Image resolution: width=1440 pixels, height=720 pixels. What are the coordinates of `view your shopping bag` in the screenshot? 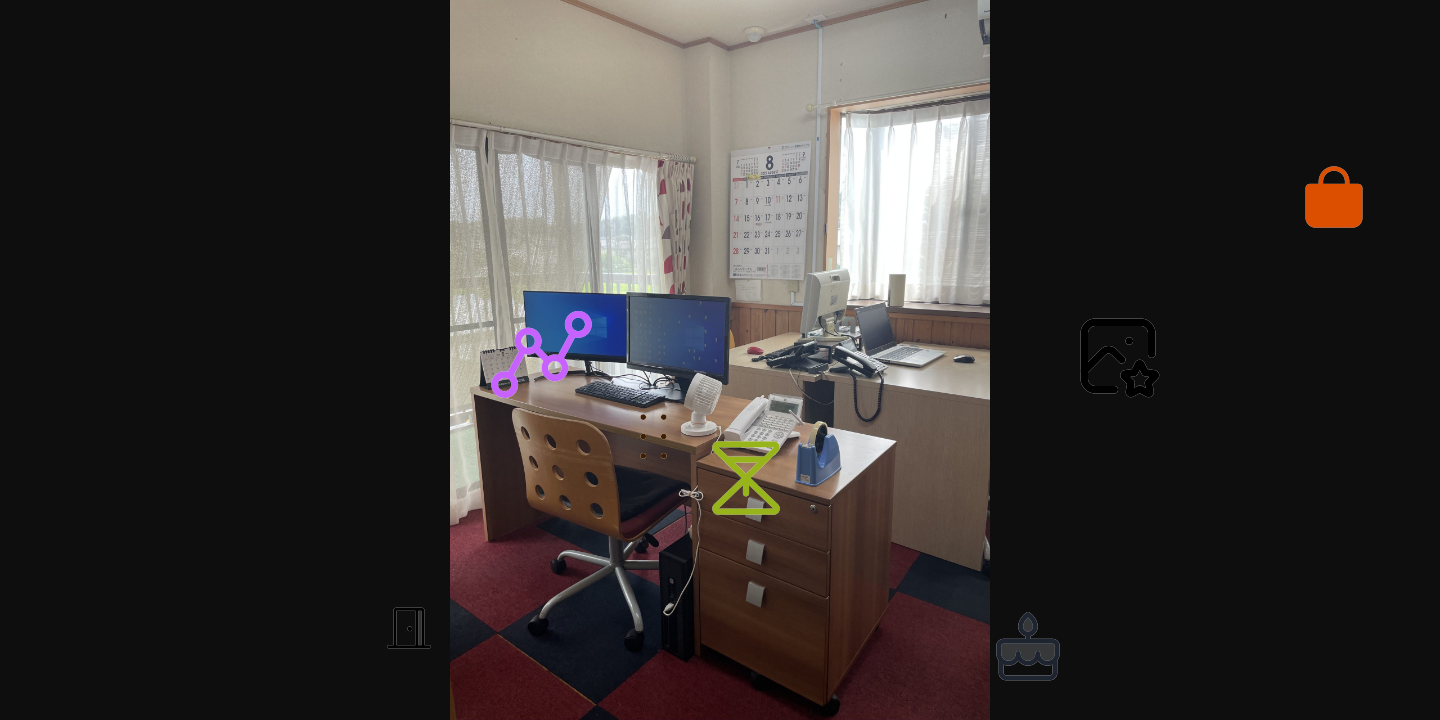 It's located at (1334, 197).